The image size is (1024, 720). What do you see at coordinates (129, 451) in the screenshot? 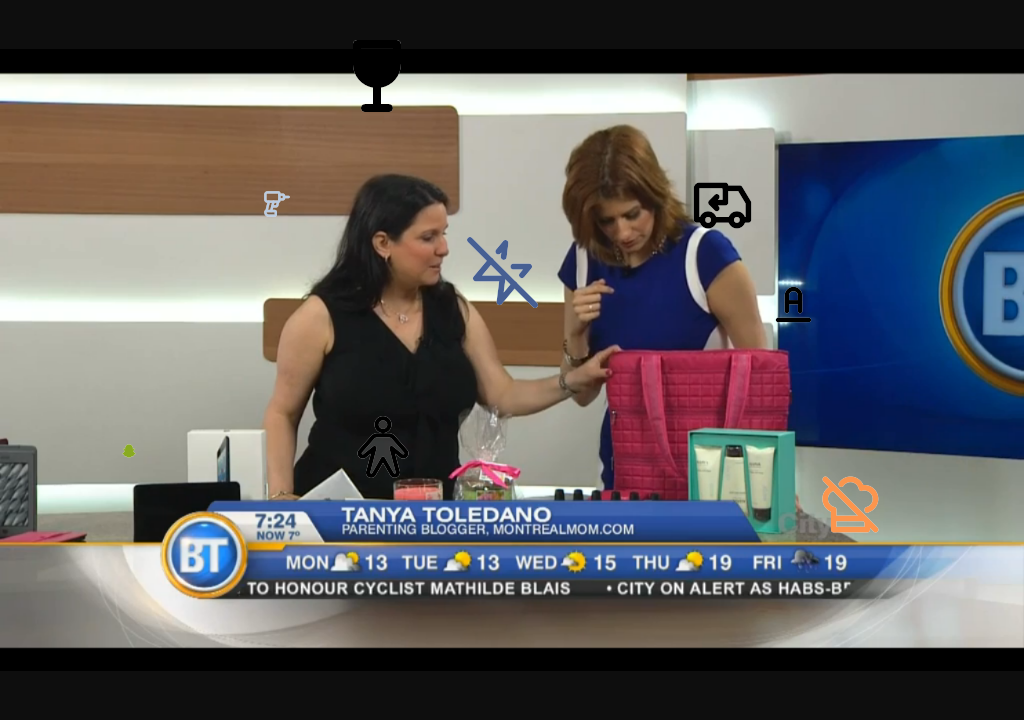
I see `open snapchat` at bounding box center [129, 451].